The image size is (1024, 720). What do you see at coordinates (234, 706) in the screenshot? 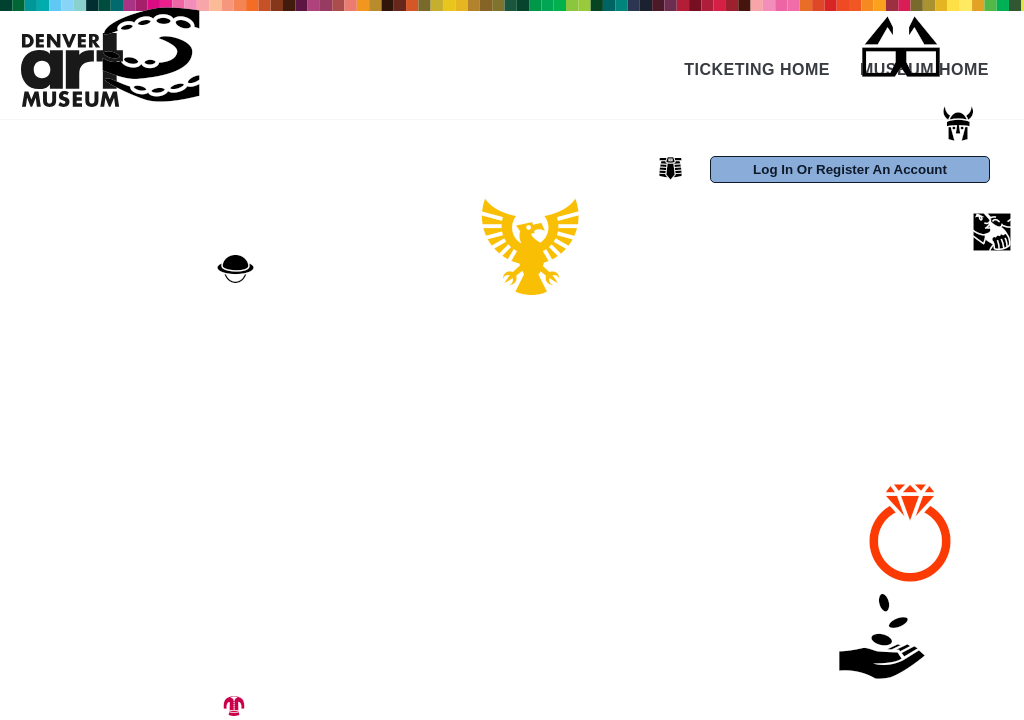
I see `view clothing or apparel items` at bounding box center [234, 706].